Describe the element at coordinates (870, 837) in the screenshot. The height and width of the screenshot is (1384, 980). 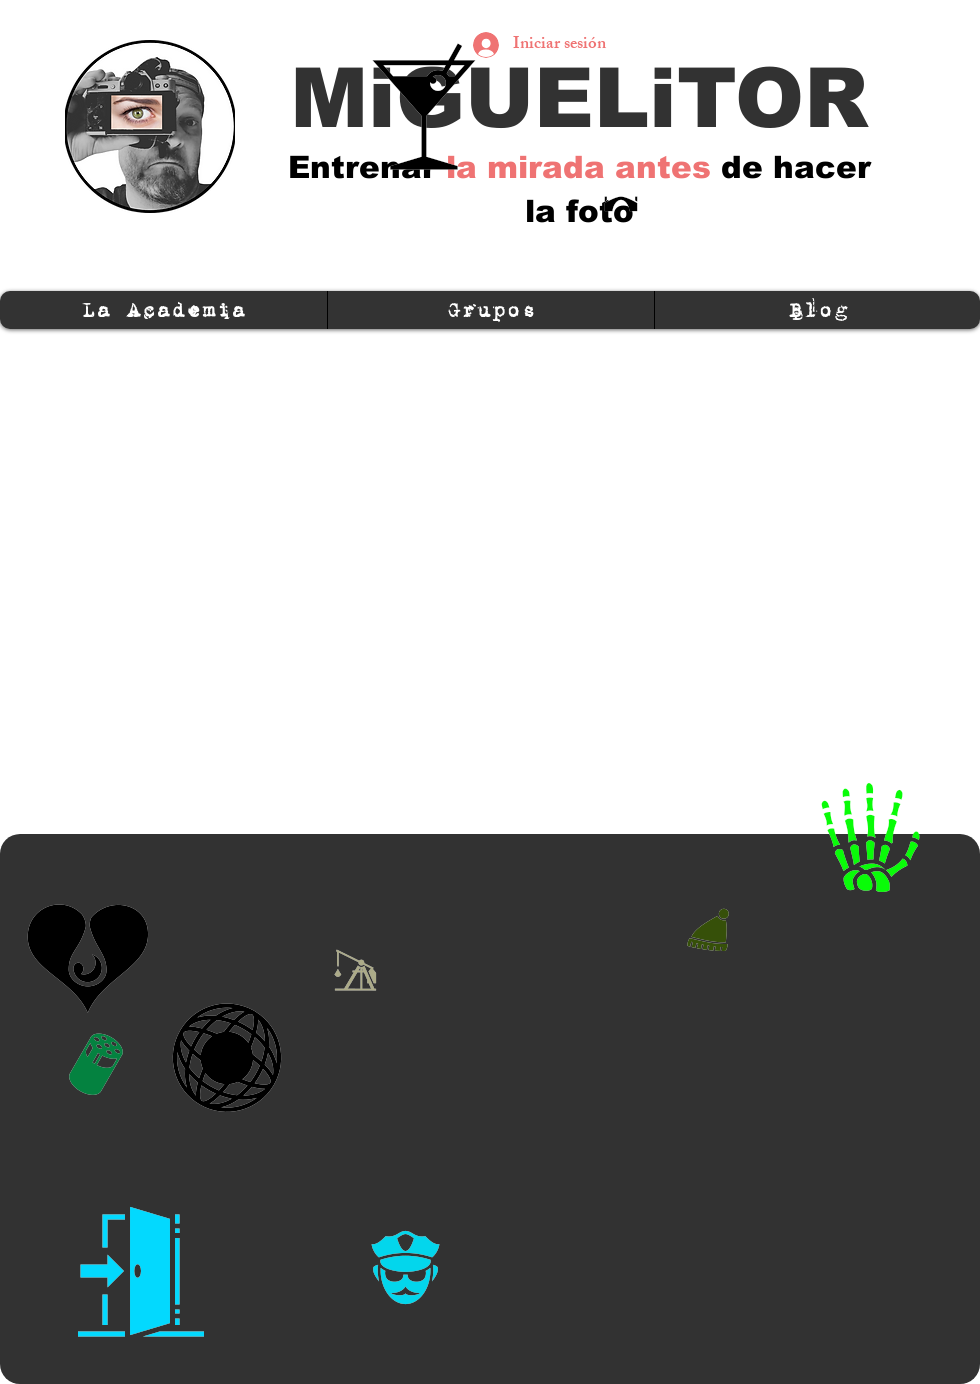
I see `skeleton or undead enemy type indicator` at that location.